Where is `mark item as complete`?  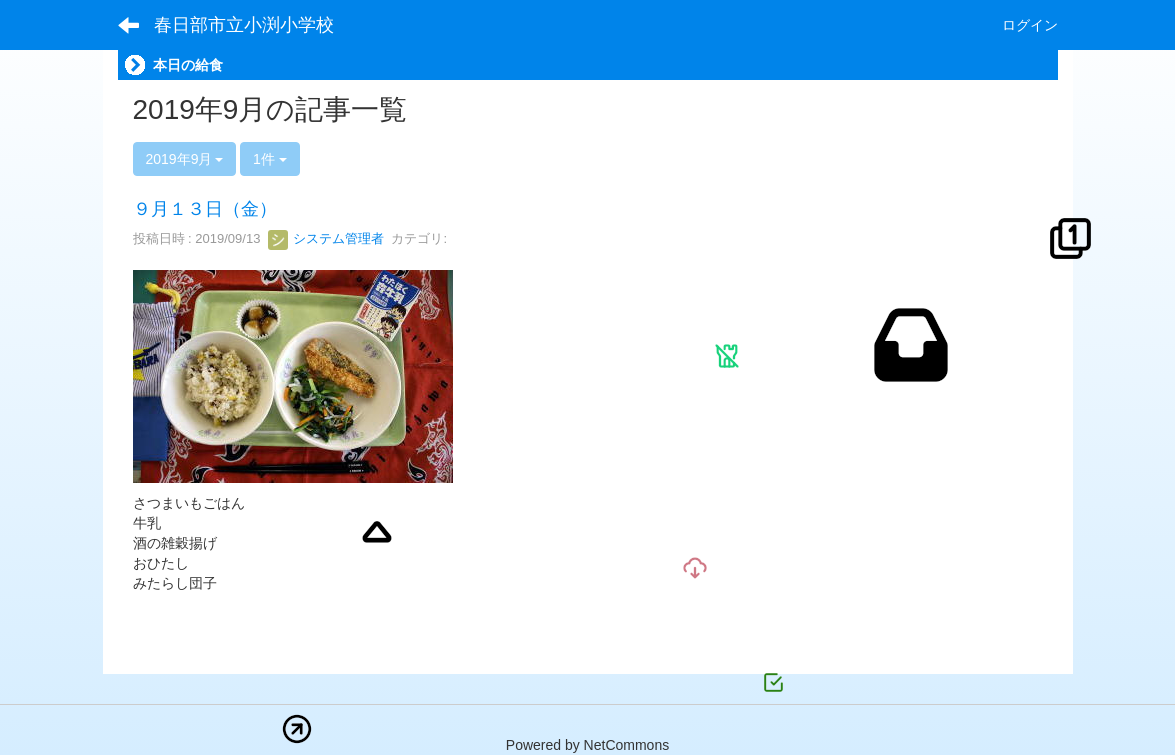 mark item as complete is located at coordinates (773, 682).